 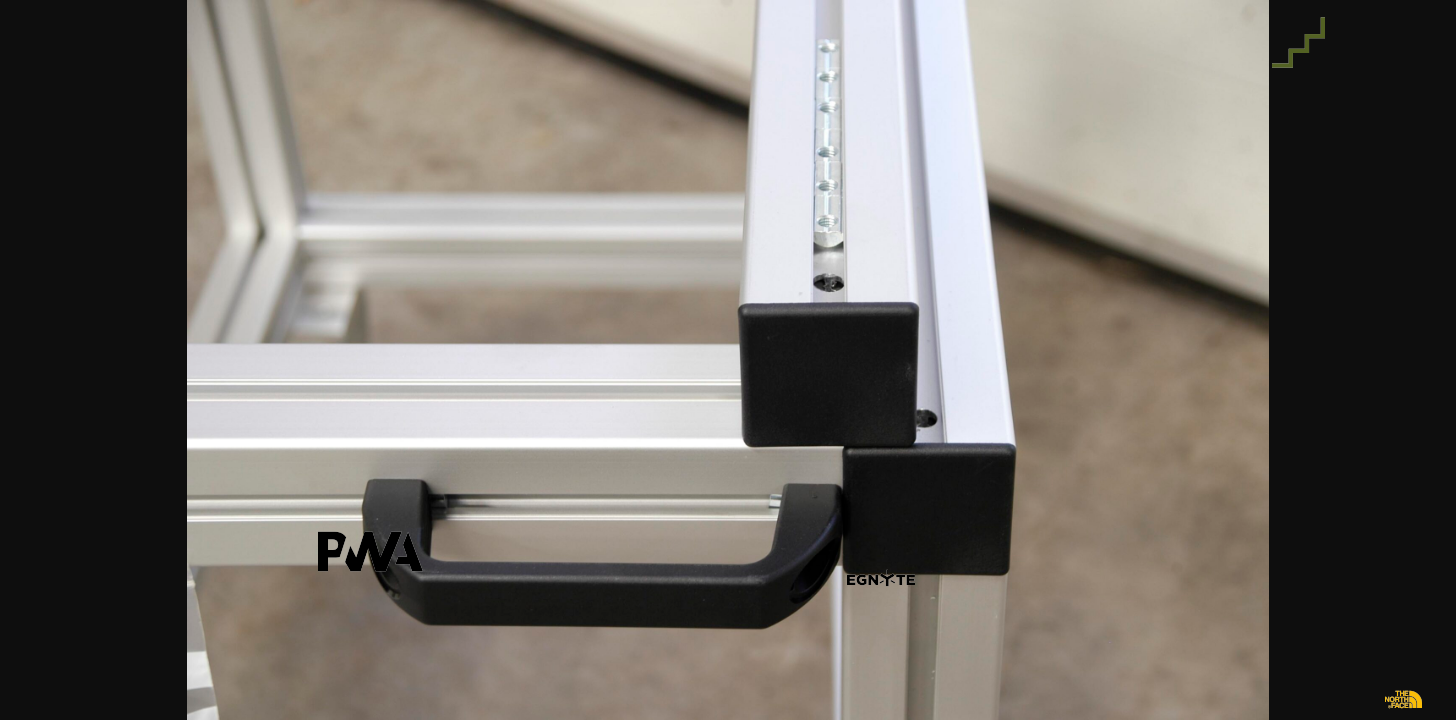 I want to click on open the FutureLearn online learning platform, so click(x=1298, y=42).